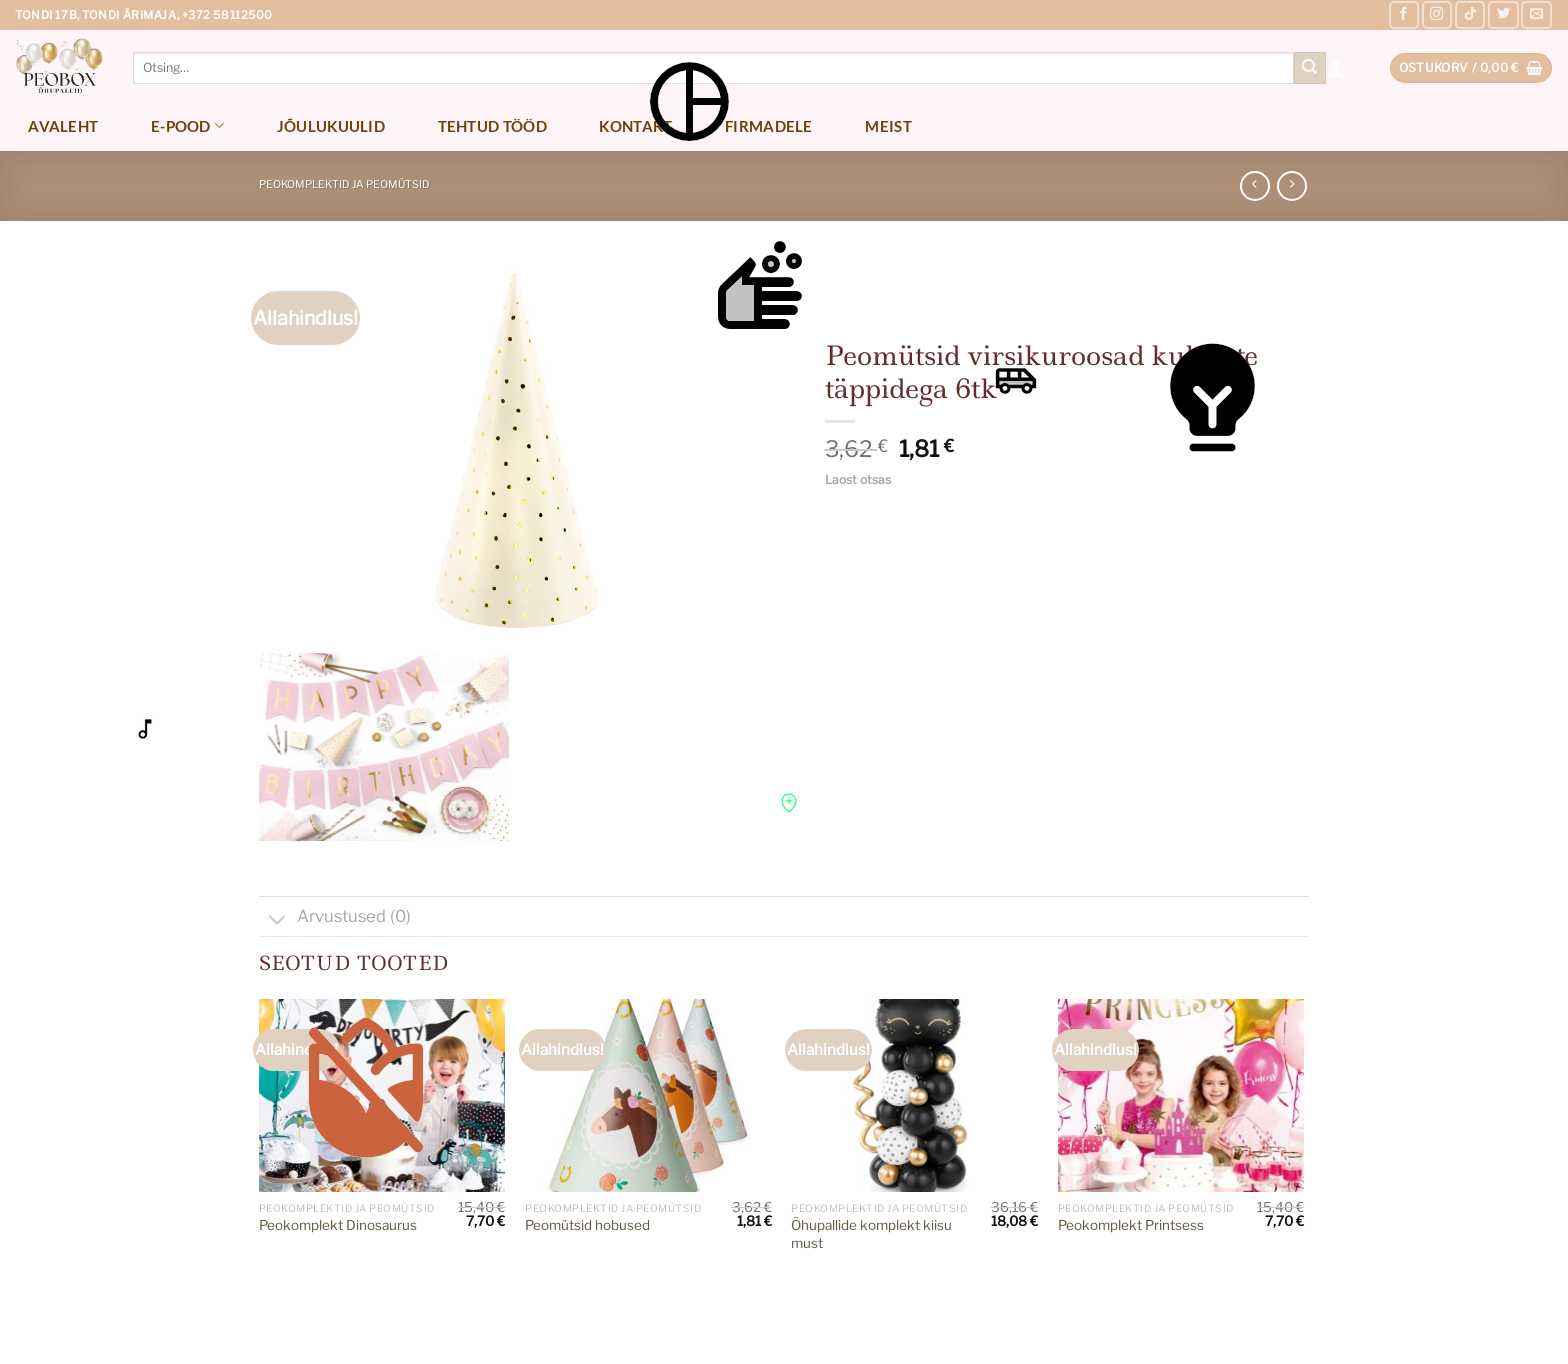 This screenshot has width=1568, height=1364. Describe the element at coordinates (762, 285) in the screenshot. I see `indicates handwashing facilities available` at that location.